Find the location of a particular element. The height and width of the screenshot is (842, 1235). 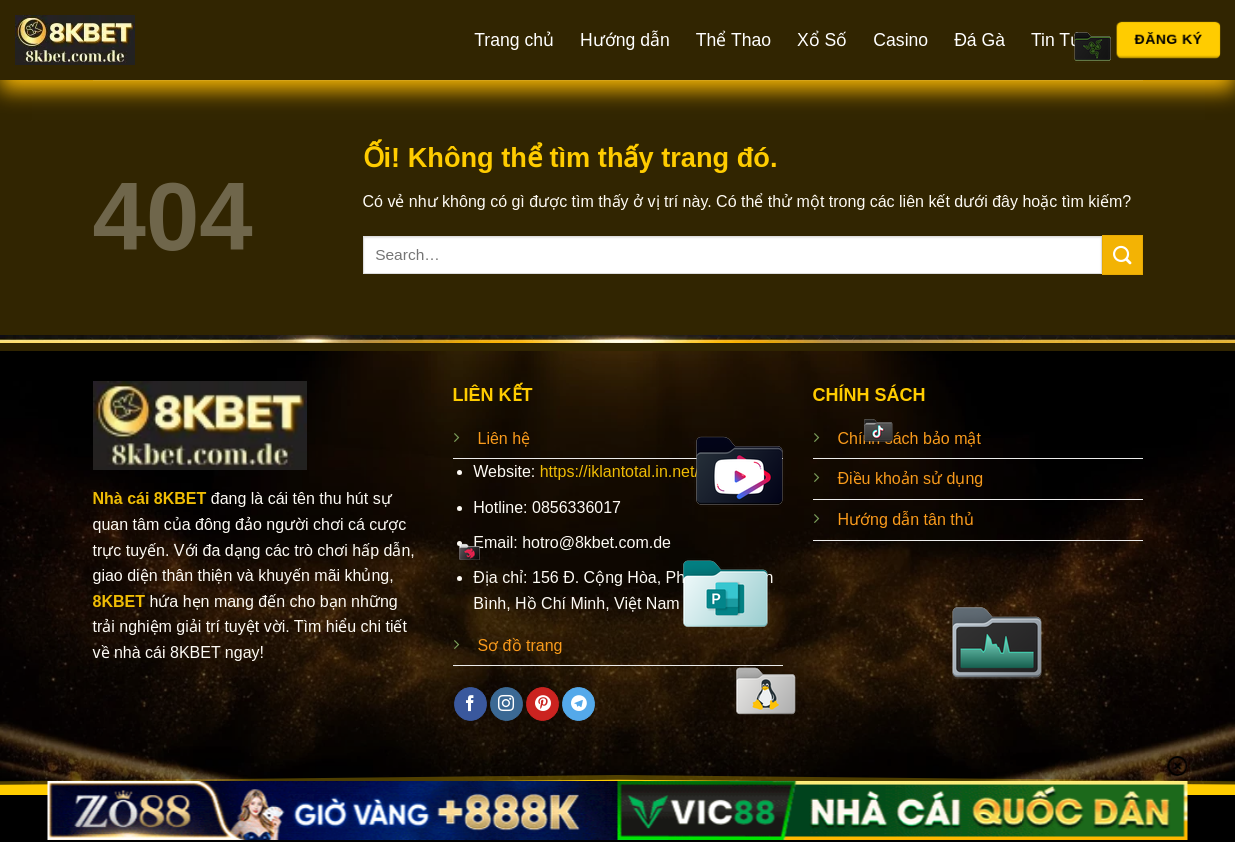

open NestJS project folder is located at coordinates (469, 552).